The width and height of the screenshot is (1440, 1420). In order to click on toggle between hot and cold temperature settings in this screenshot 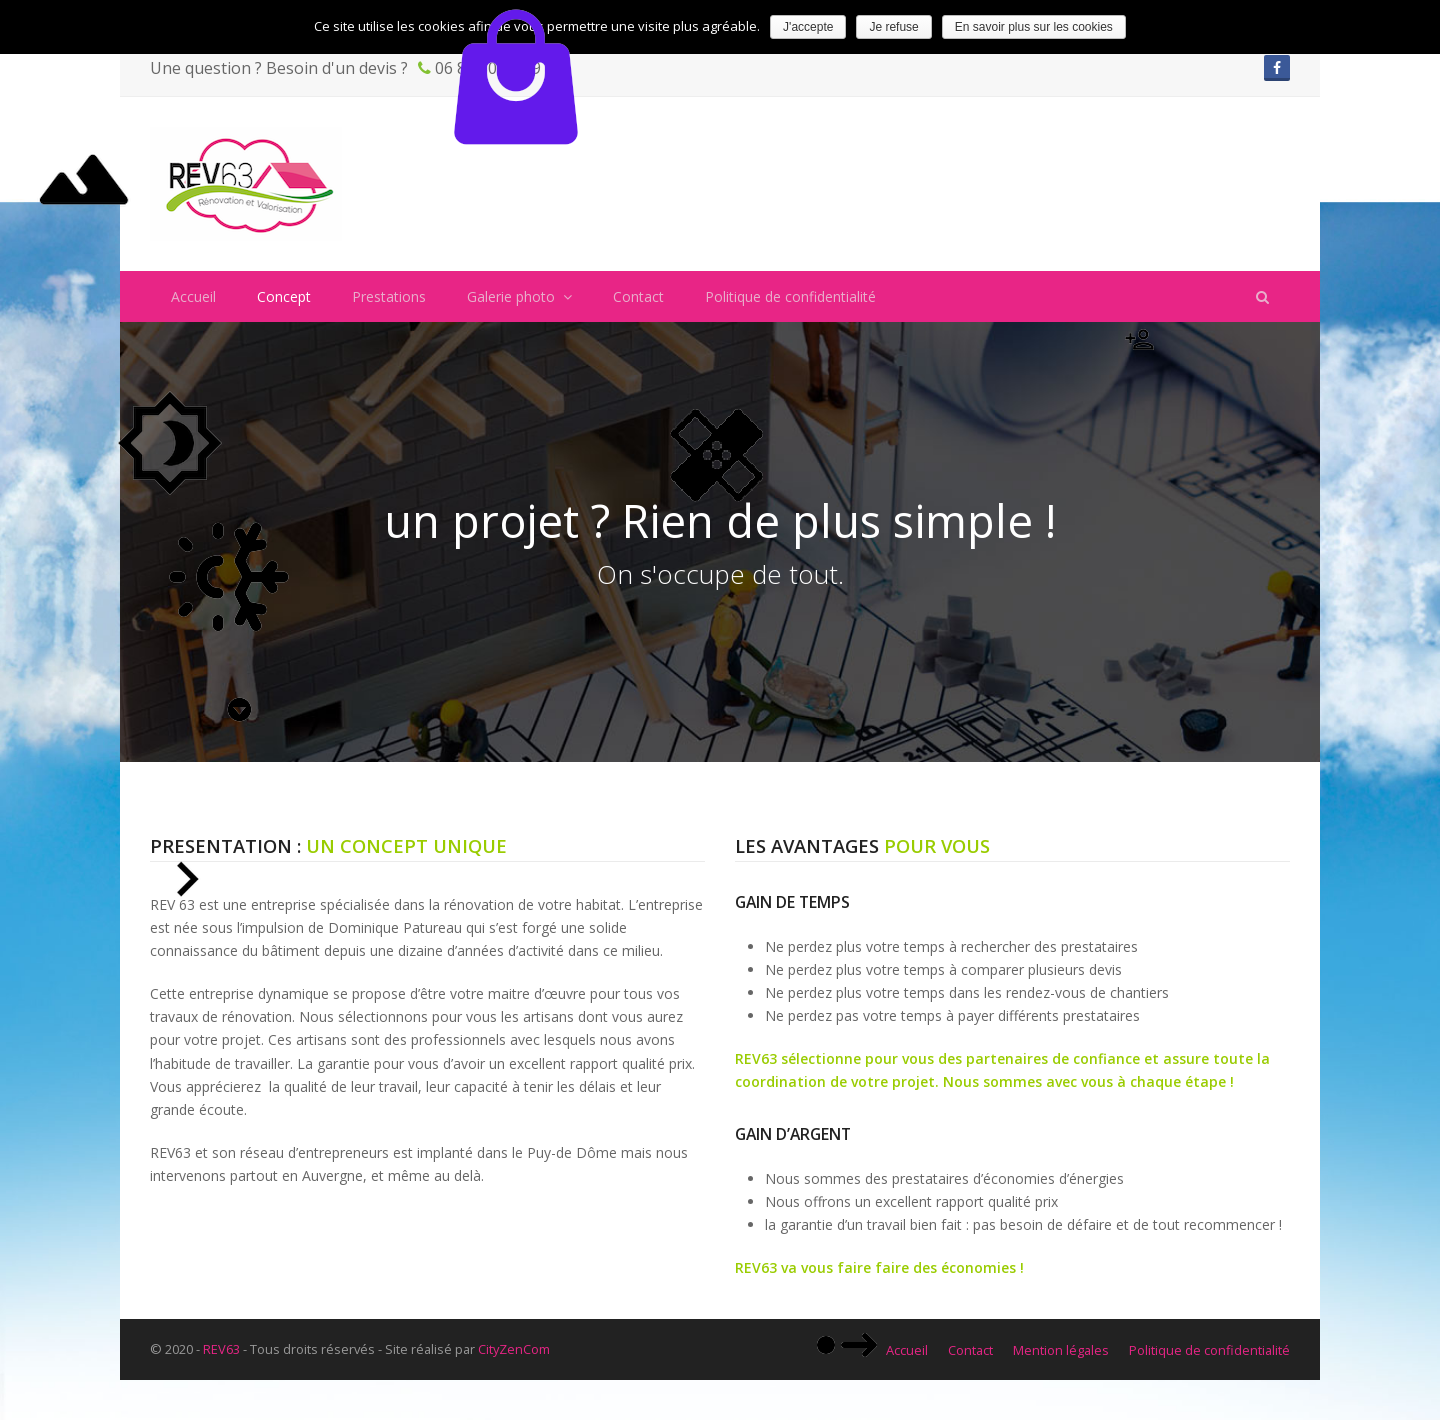, I will do `click(229, 577)`.